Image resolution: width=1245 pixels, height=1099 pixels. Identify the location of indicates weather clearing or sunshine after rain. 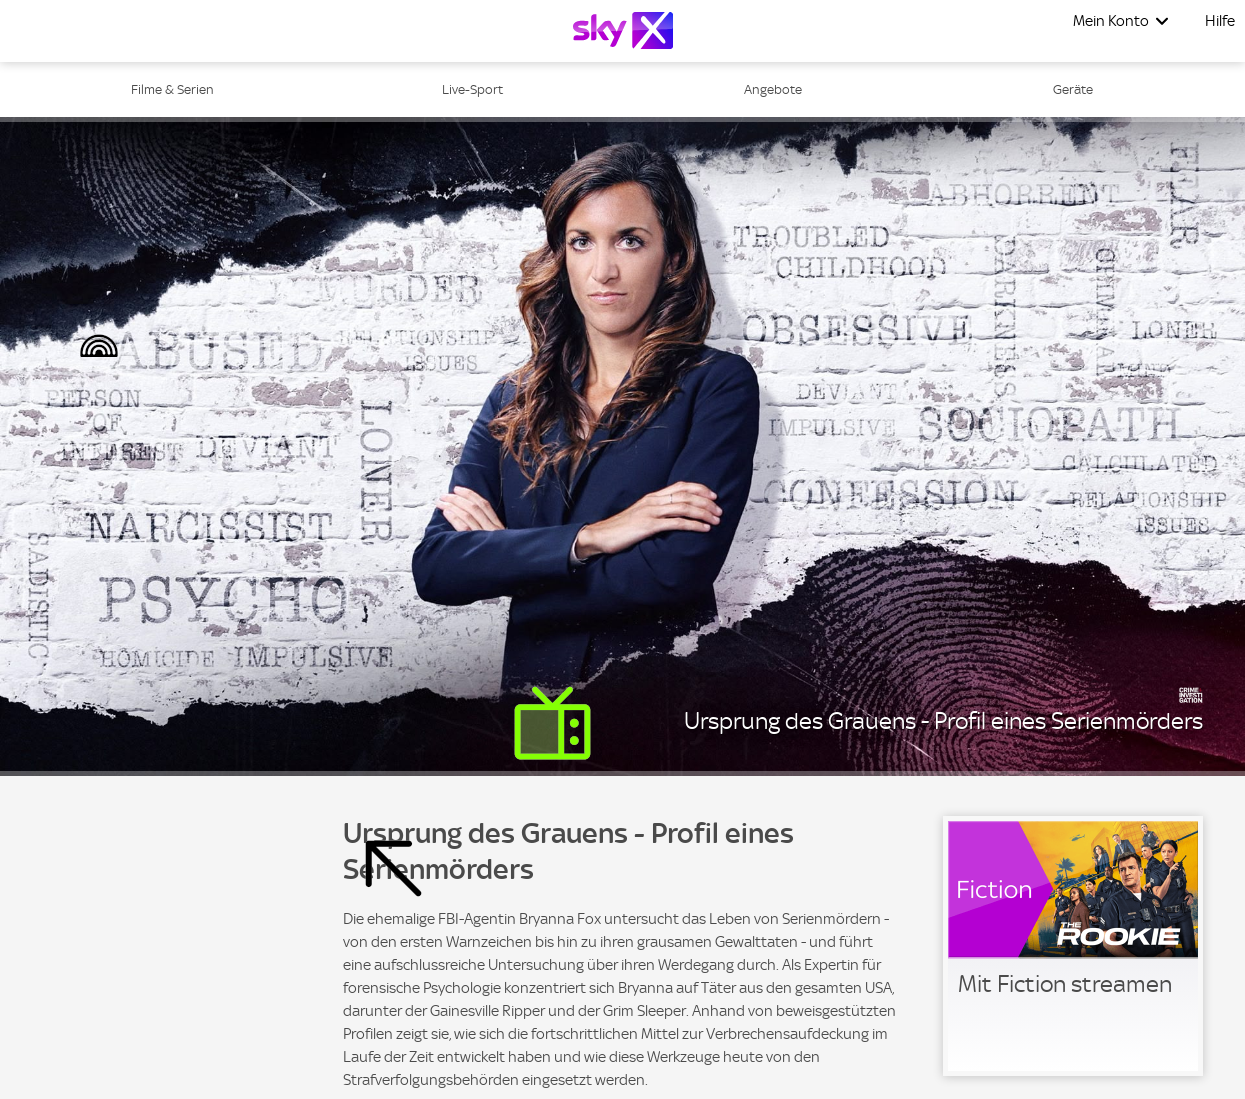
(99, 347).